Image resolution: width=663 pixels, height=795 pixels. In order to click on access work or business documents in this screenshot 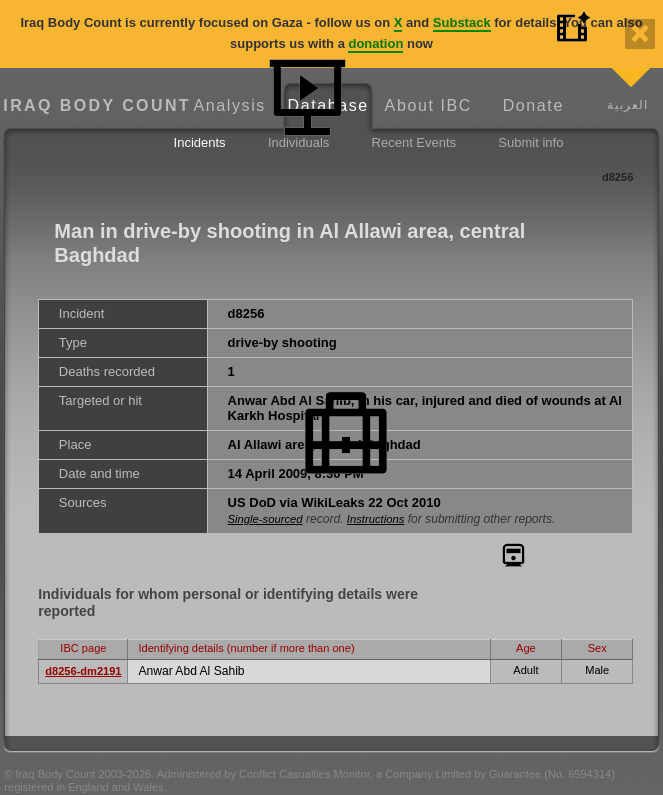, I will do `click(346, 437)`.